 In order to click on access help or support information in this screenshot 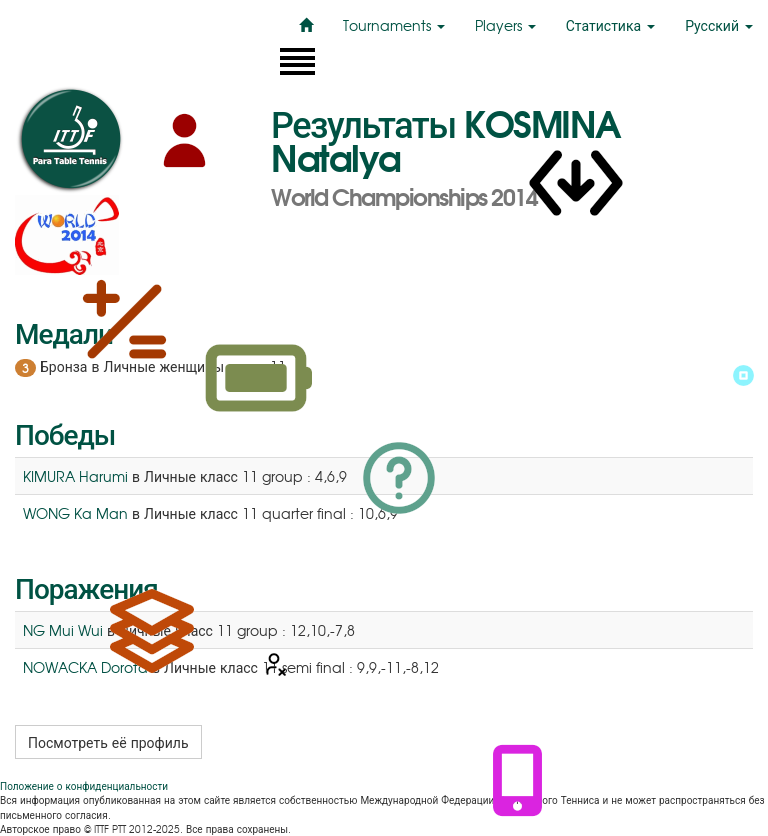, I will do `click(399, 478)`.